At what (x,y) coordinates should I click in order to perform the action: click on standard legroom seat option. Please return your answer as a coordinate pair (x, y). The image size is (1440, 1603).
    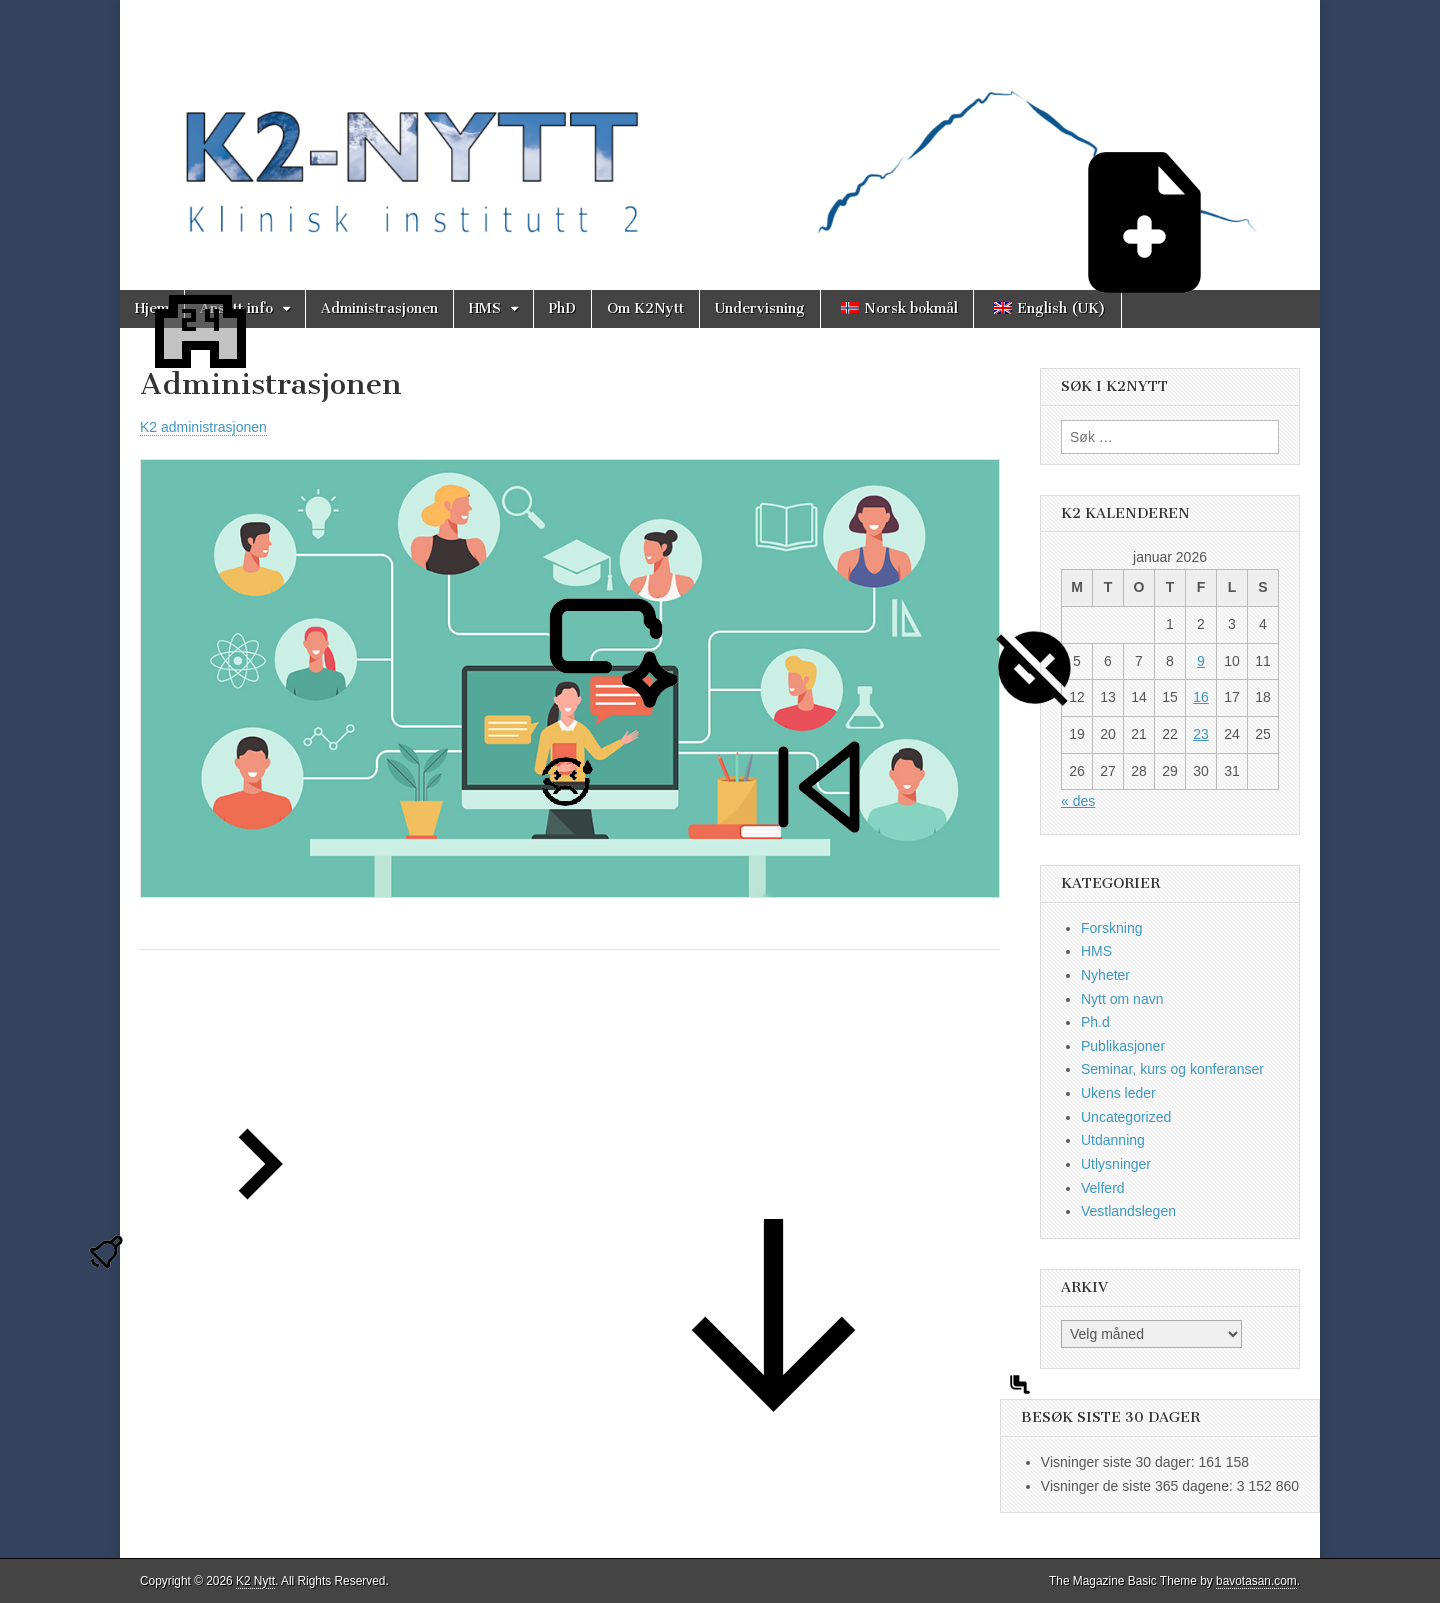
    Looking at the image, I should click on (1019, 1384).